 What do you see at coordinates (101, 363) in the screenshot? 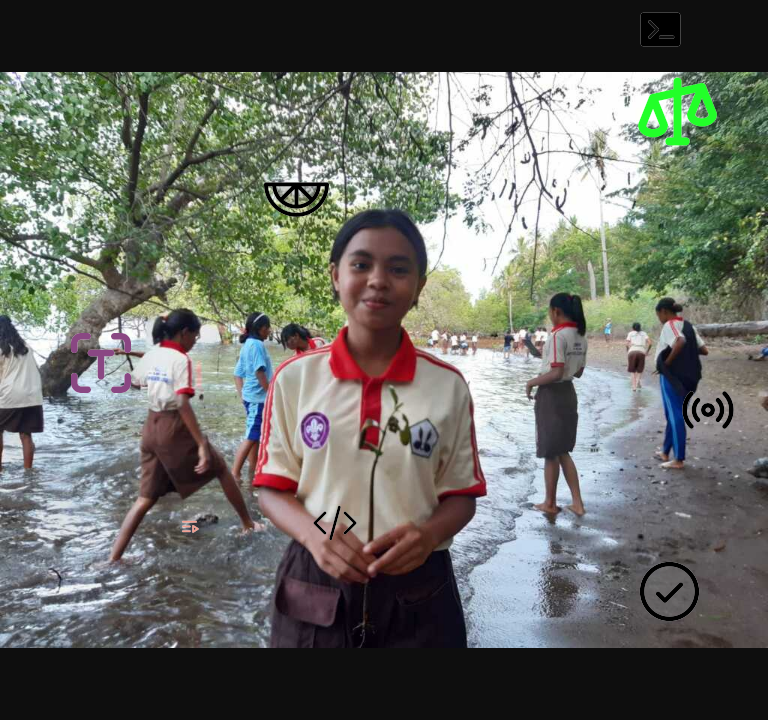
I see `scan image to extract text` at bounding box center [101, 363].